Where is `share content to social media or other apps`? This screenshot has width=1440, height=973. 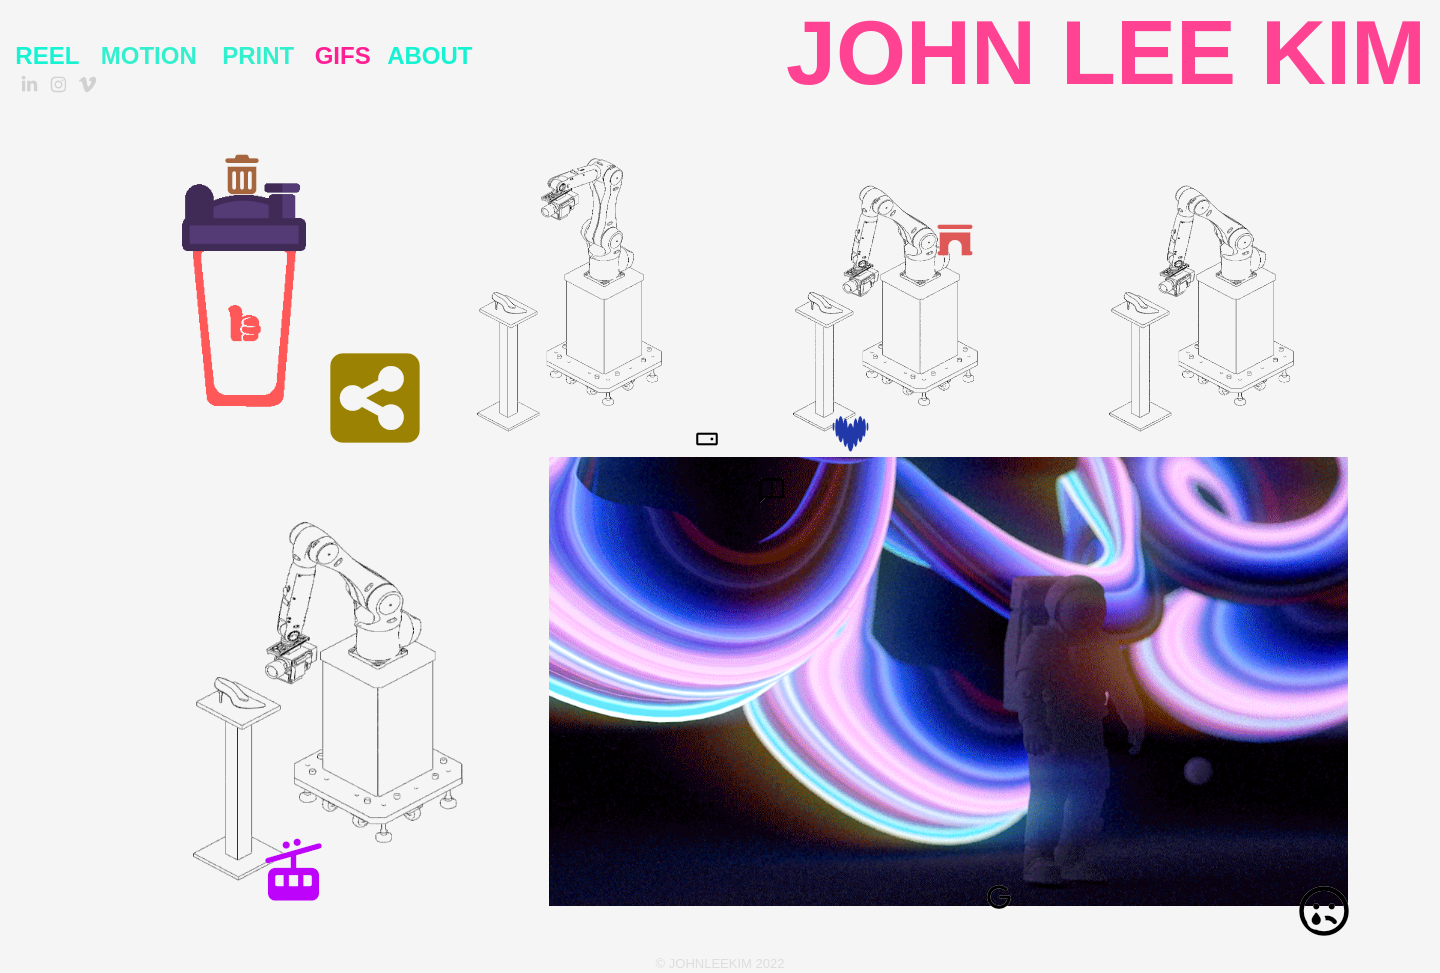 share content to social media or other apps is located at coordinates (375, 398).